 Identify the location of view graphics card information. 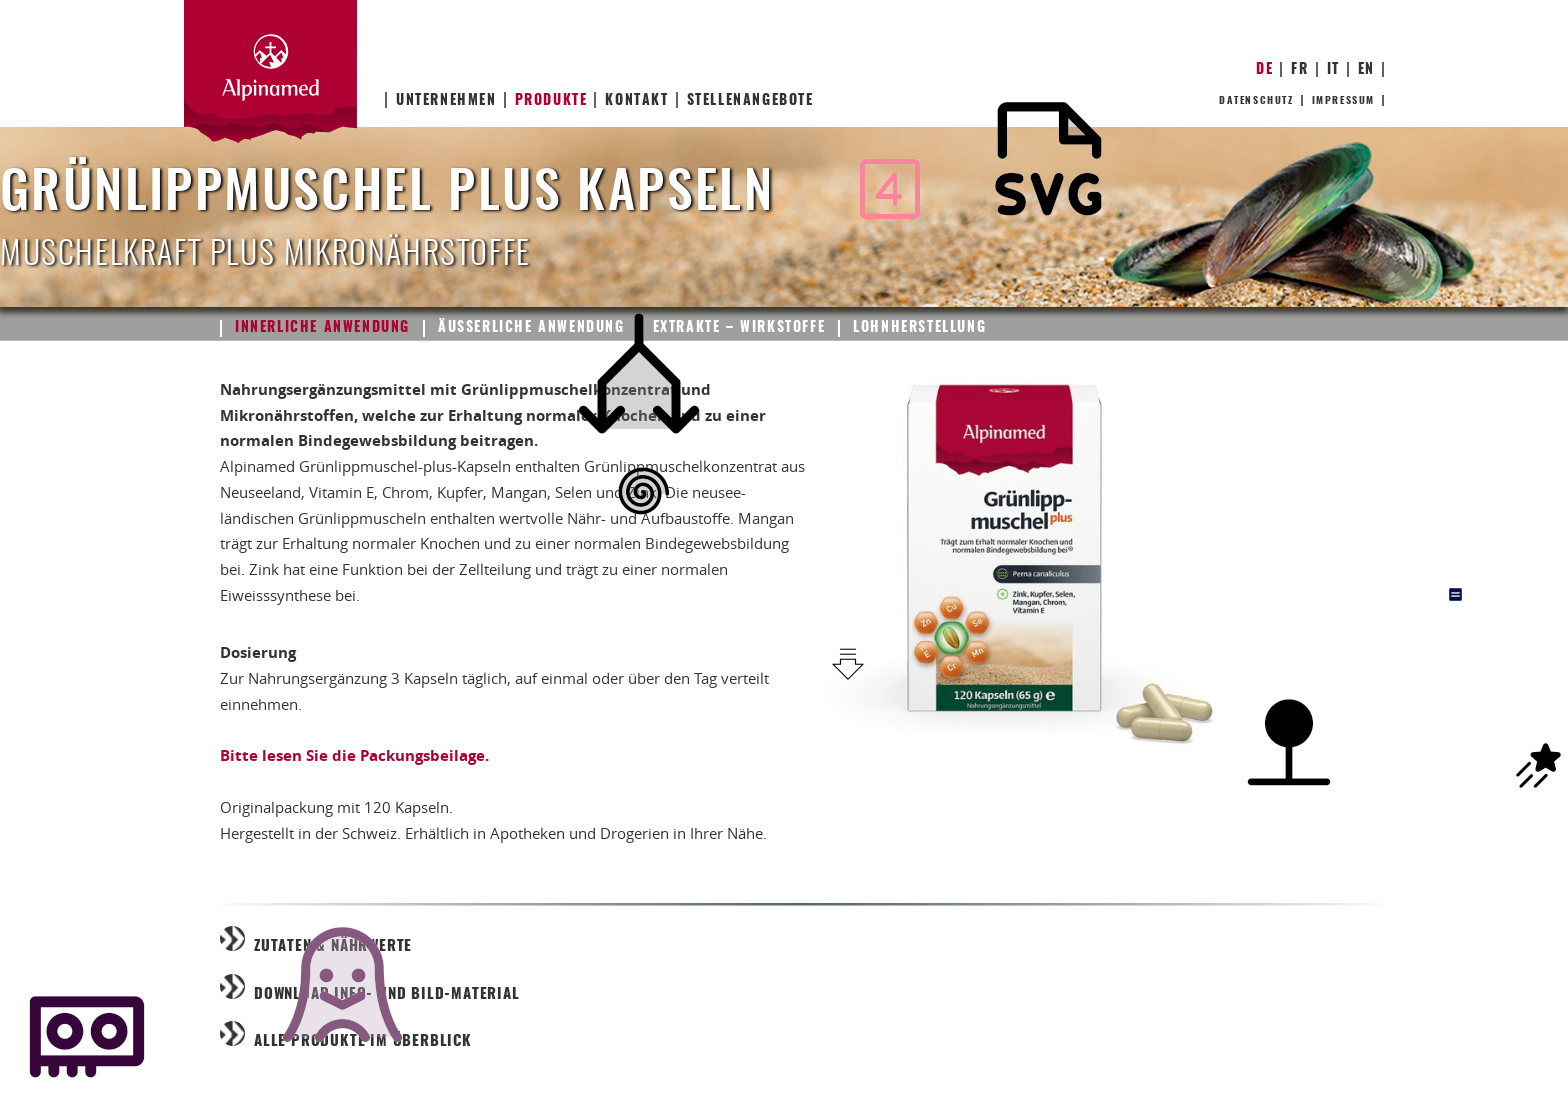
(87, 1035).